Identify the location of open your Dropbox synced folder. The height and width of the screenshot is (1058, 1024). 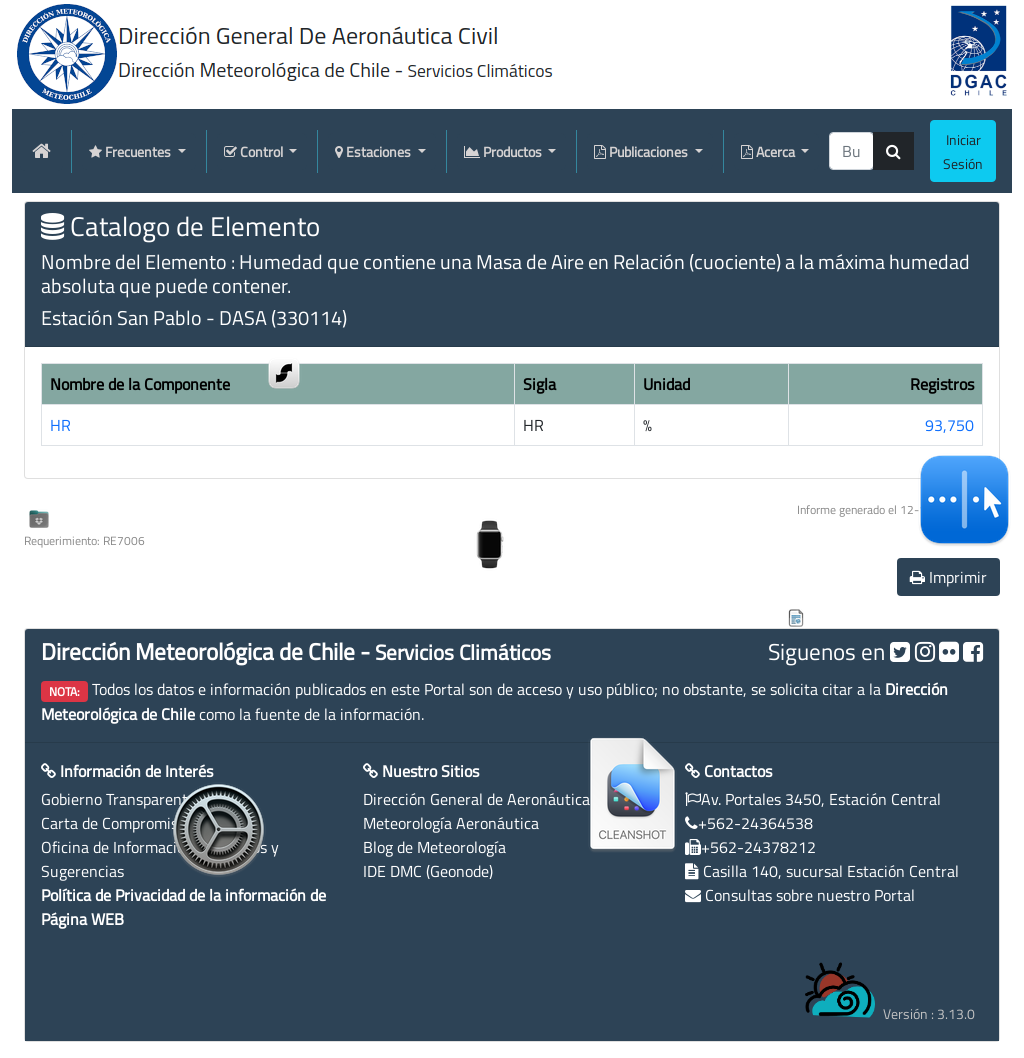
(39, 519).